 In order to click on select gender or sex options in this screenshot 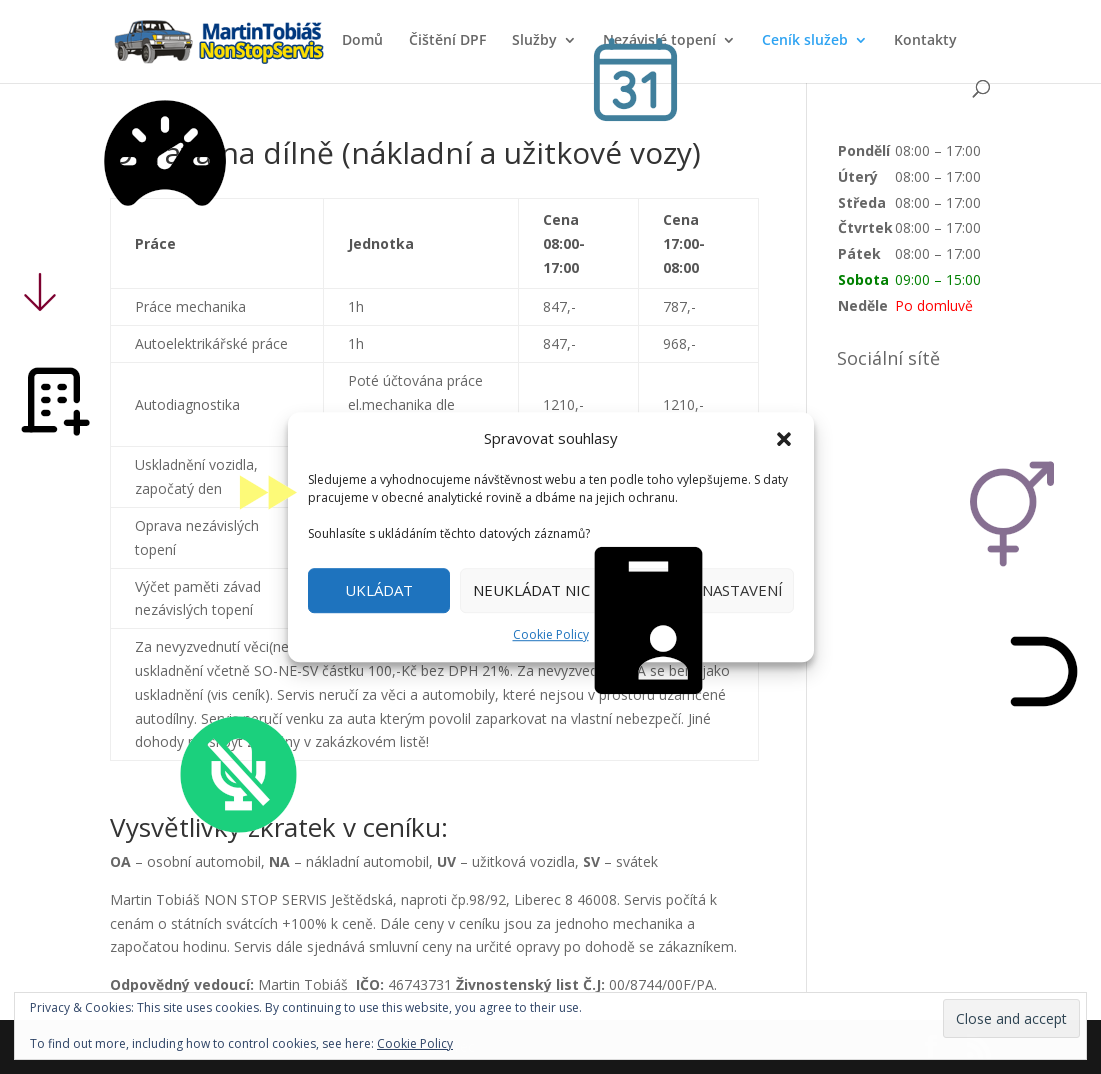, I will do `click(1012, 514)`.